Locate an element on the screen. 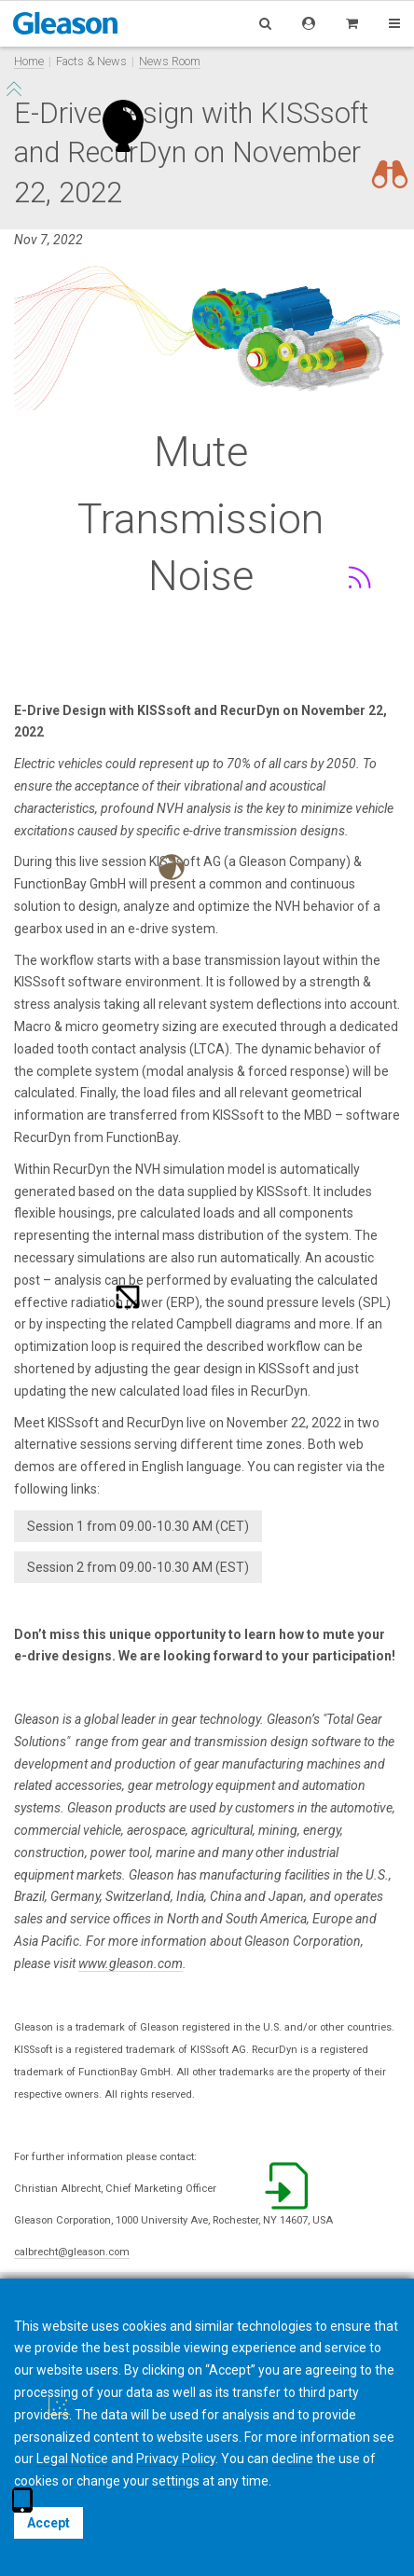  view scatter plot data is located at coordinates (59, 2405).